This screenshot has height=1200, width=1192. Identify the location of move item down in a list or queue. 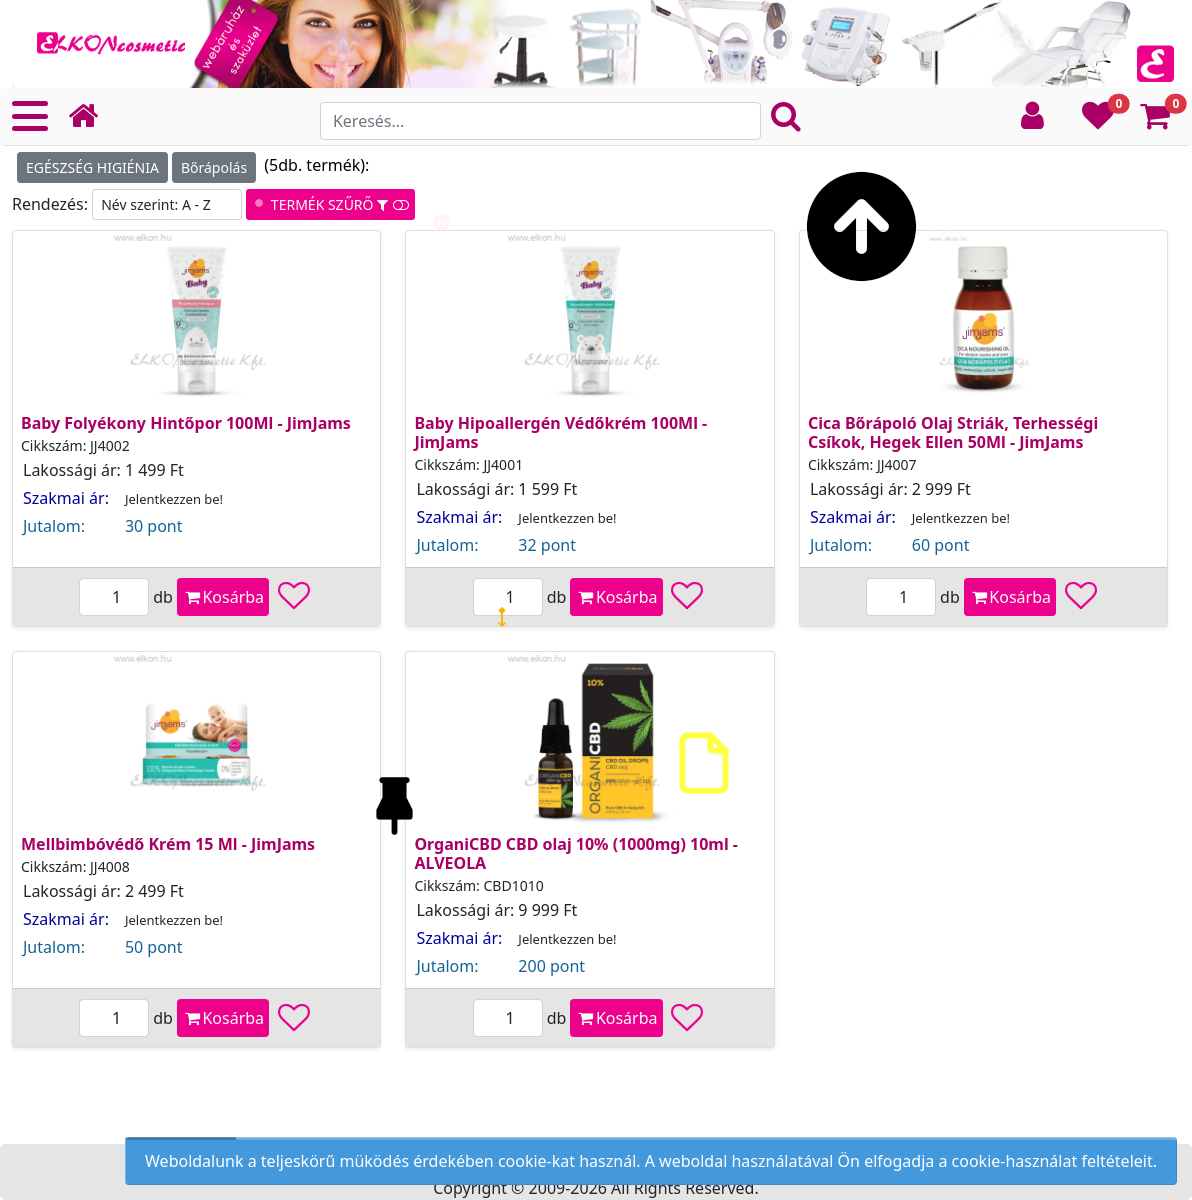
(502, 617).